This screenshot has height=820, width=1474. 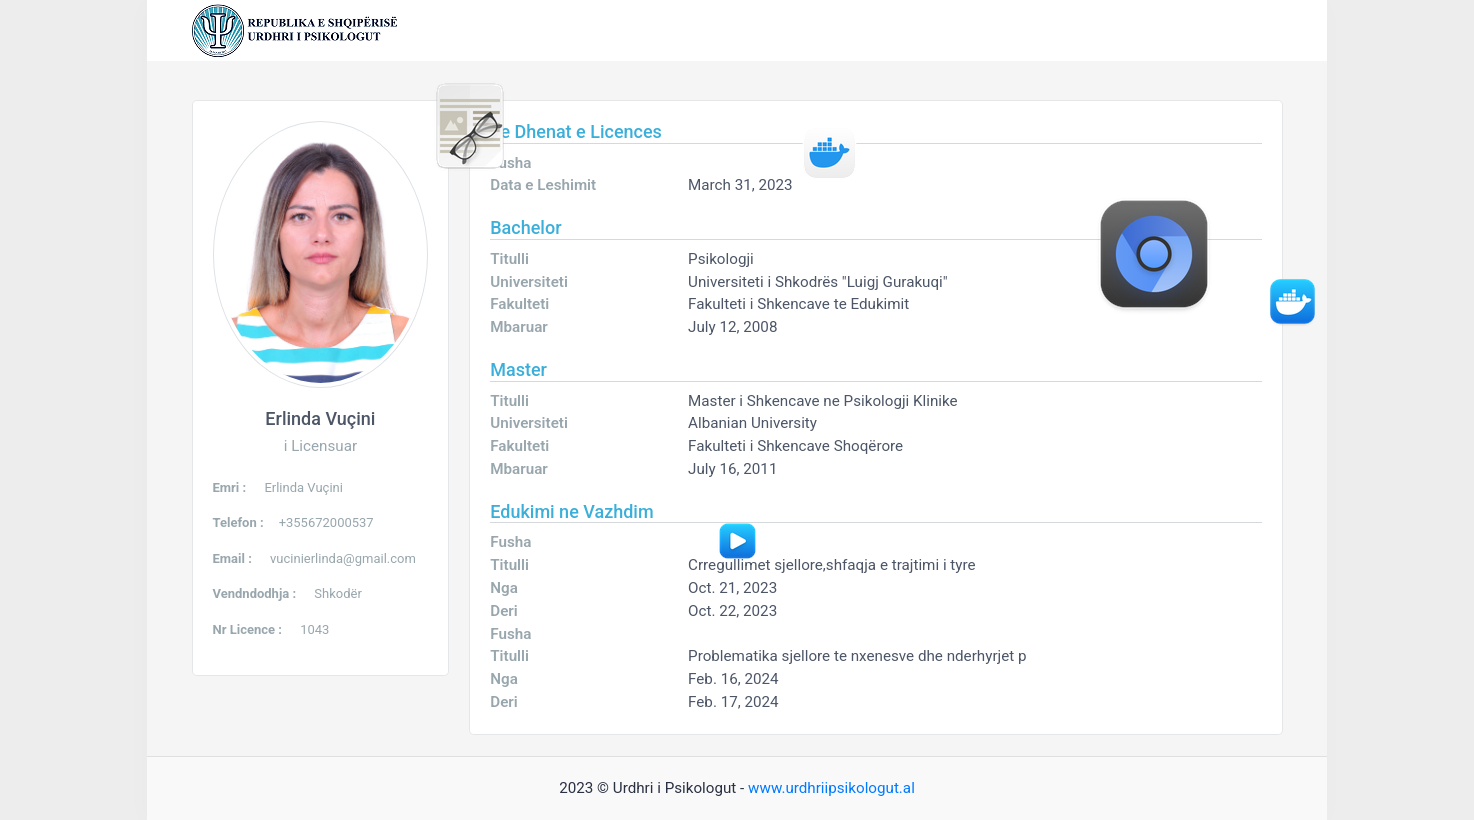 I want to click on open Docker desktop application, so click(x=1292, y=301).